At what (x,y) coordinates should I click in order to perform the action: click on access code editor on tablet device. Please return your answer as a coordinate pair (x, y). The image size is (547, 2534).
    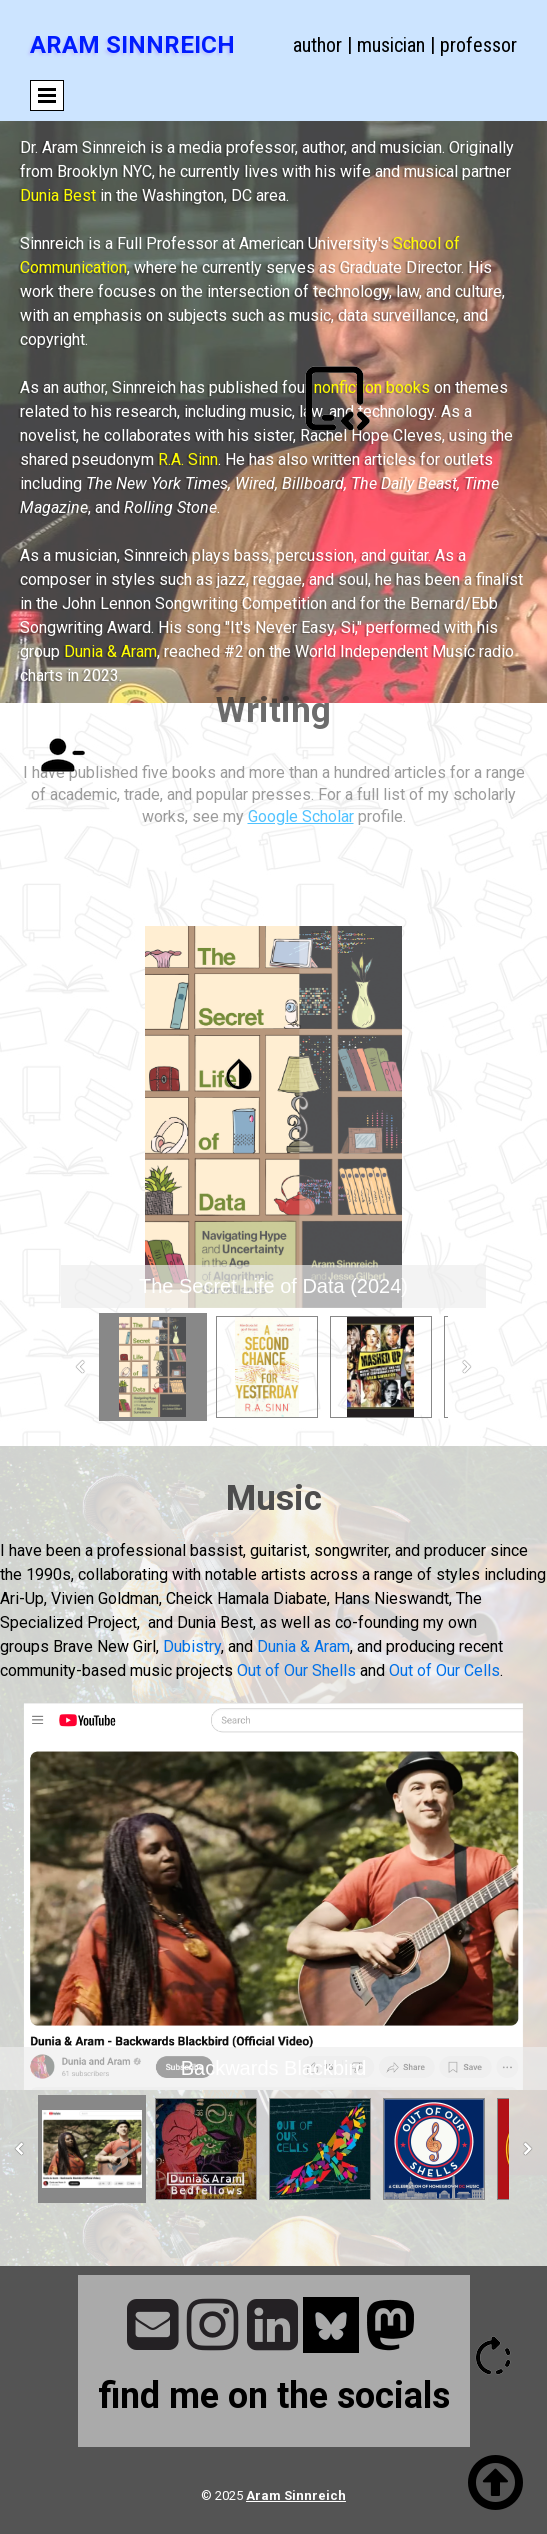
    Looking at the image, I should click on (334, 398).